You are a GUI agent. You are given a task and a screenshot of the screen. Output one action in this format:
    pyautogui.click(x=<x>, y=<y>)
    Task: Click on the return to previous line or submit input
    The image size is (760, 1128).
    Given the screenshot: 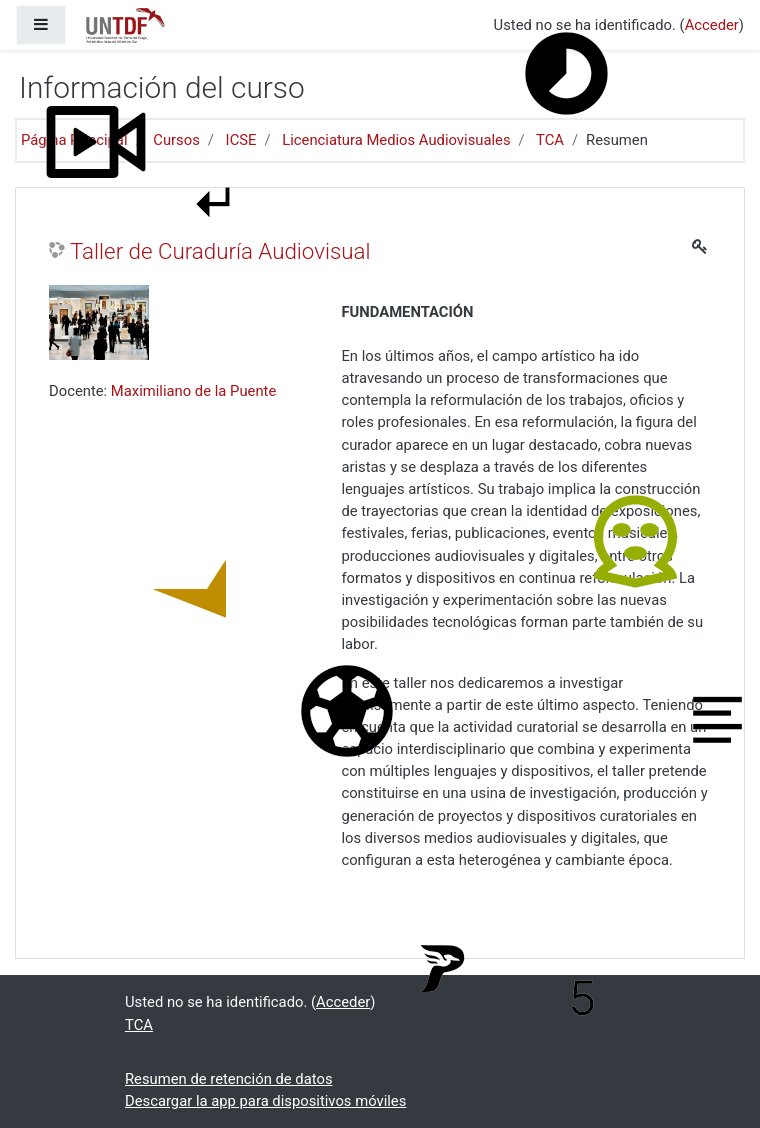 What is the action you would take?
    pyautogui.click(x=215, y=202)
    